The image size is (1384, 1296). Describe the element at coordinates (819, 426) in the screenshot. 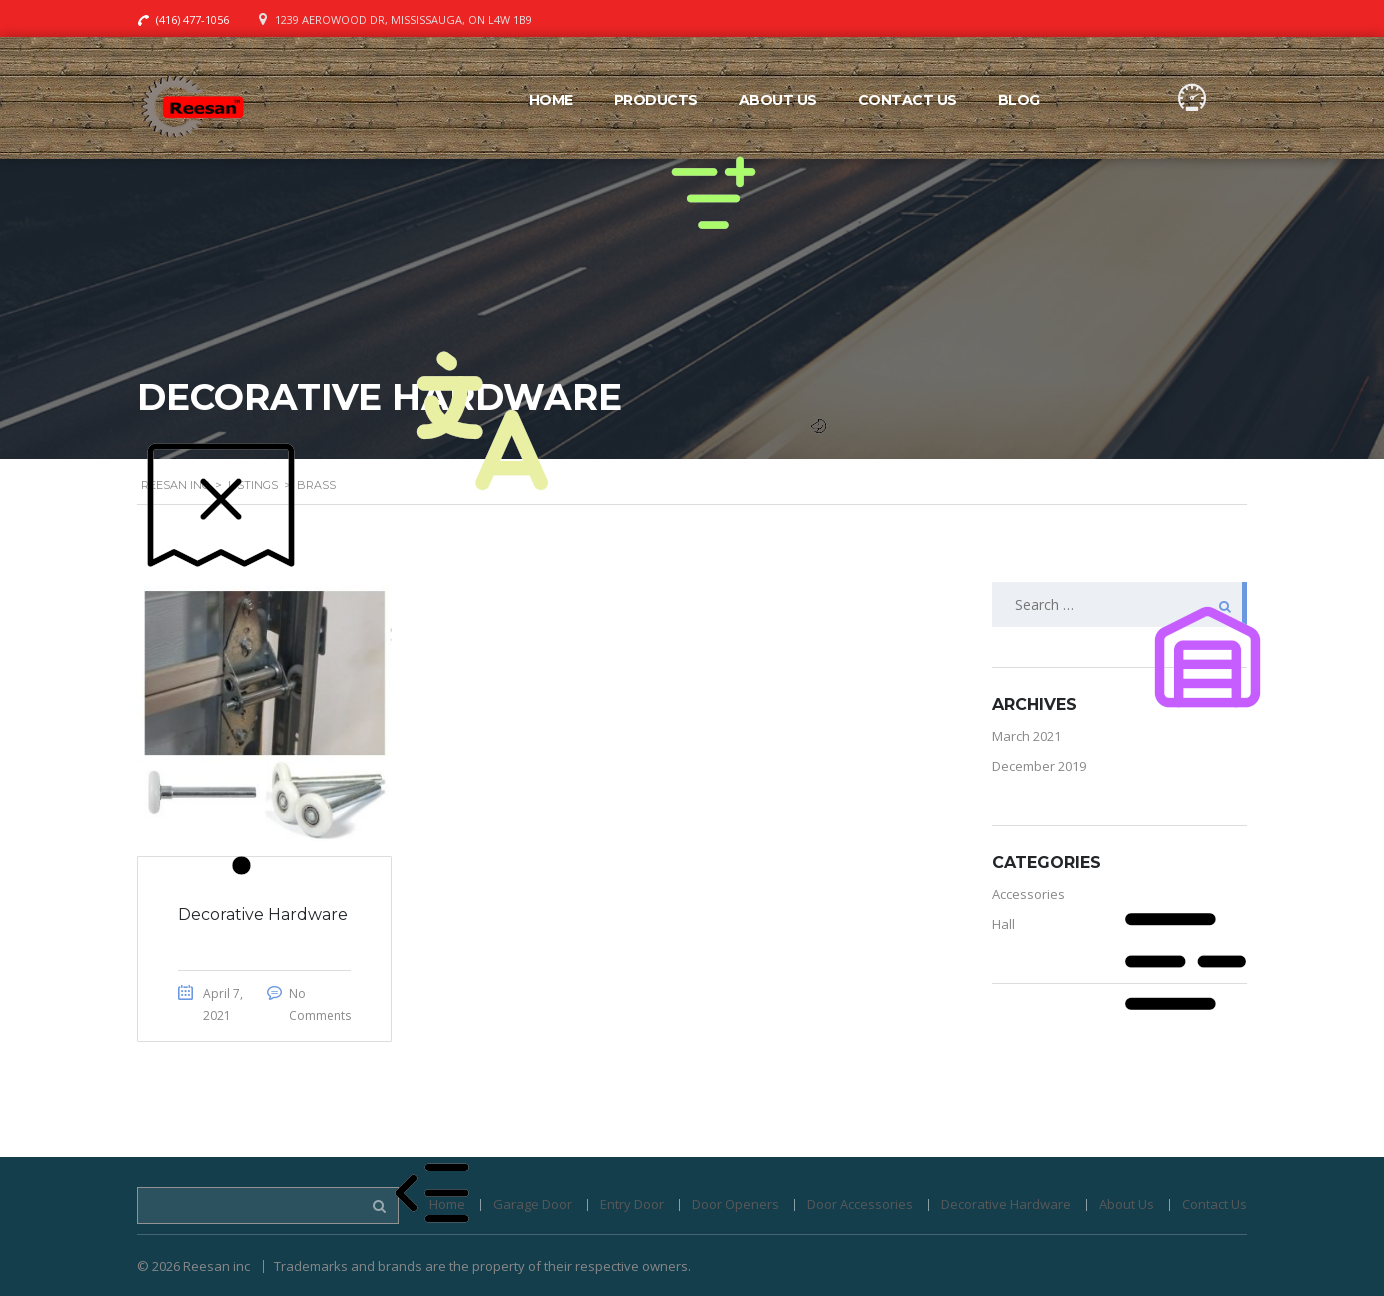

I see `access equestrian or horse-related content` at that location.